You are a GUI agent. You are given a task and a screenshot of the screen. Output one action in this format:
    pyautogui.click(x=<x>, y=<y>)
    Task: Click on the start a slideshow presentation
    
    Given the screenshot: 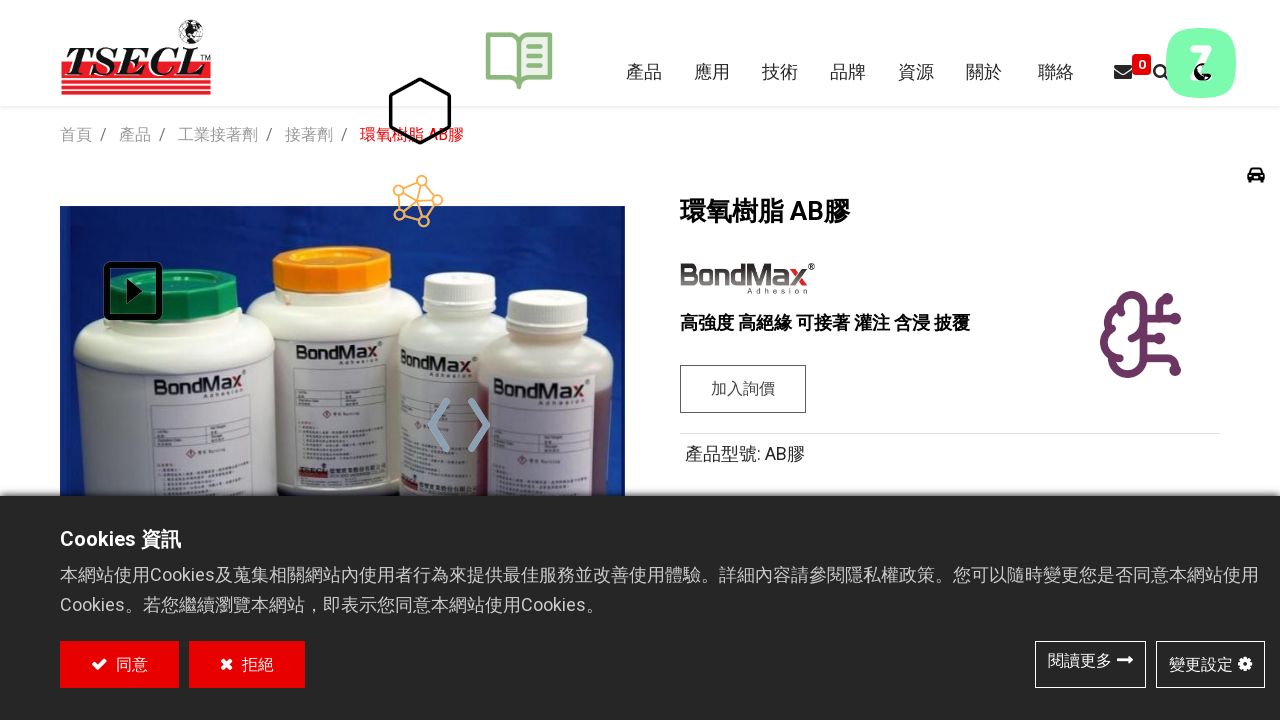 What is the action you would take?
    pyautogui.click(x=133, y=291)
    